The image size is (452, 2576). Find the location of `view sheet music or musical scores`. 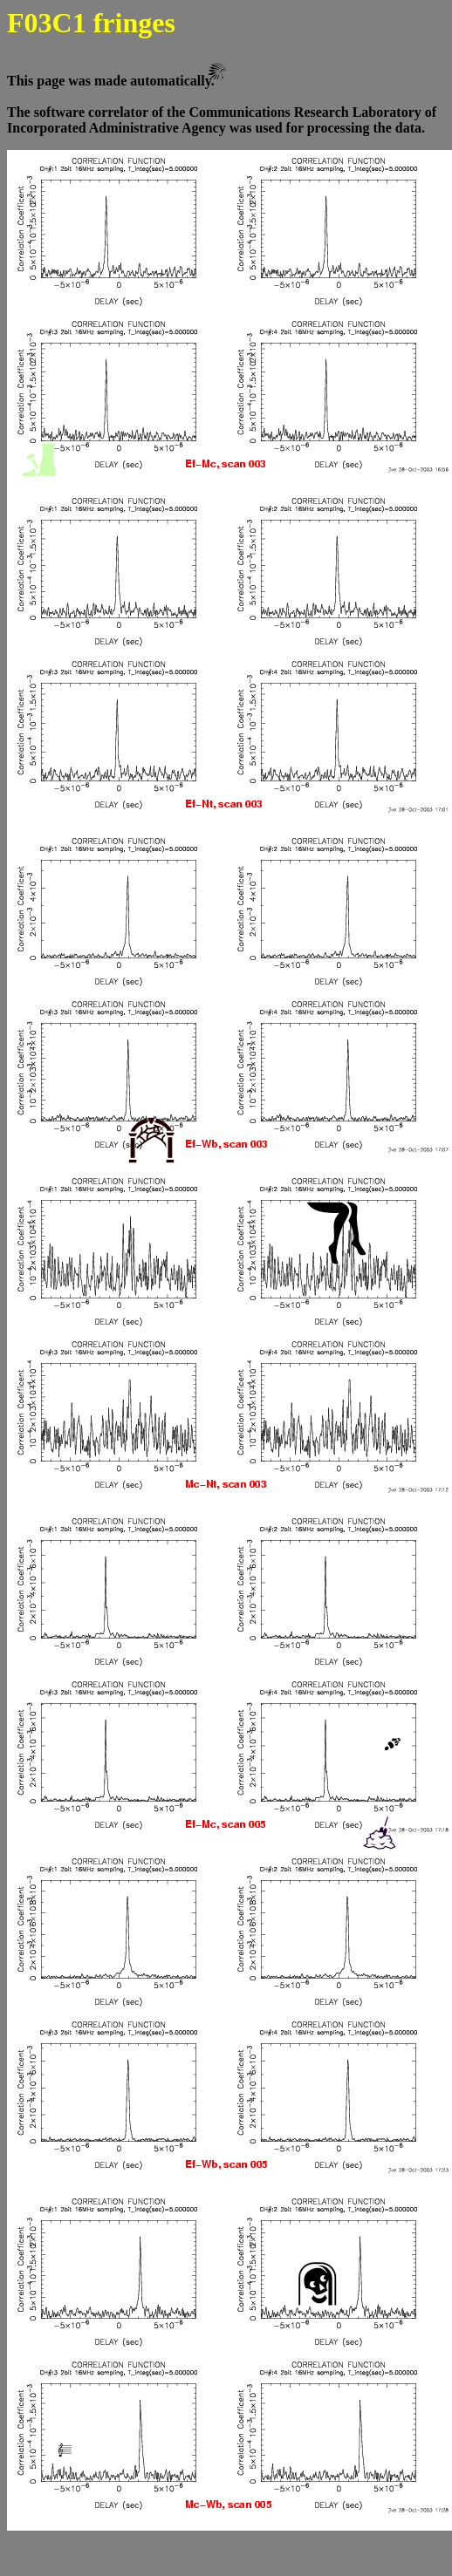

view sheet music or musical scores is located at coordinates (65, 2450).